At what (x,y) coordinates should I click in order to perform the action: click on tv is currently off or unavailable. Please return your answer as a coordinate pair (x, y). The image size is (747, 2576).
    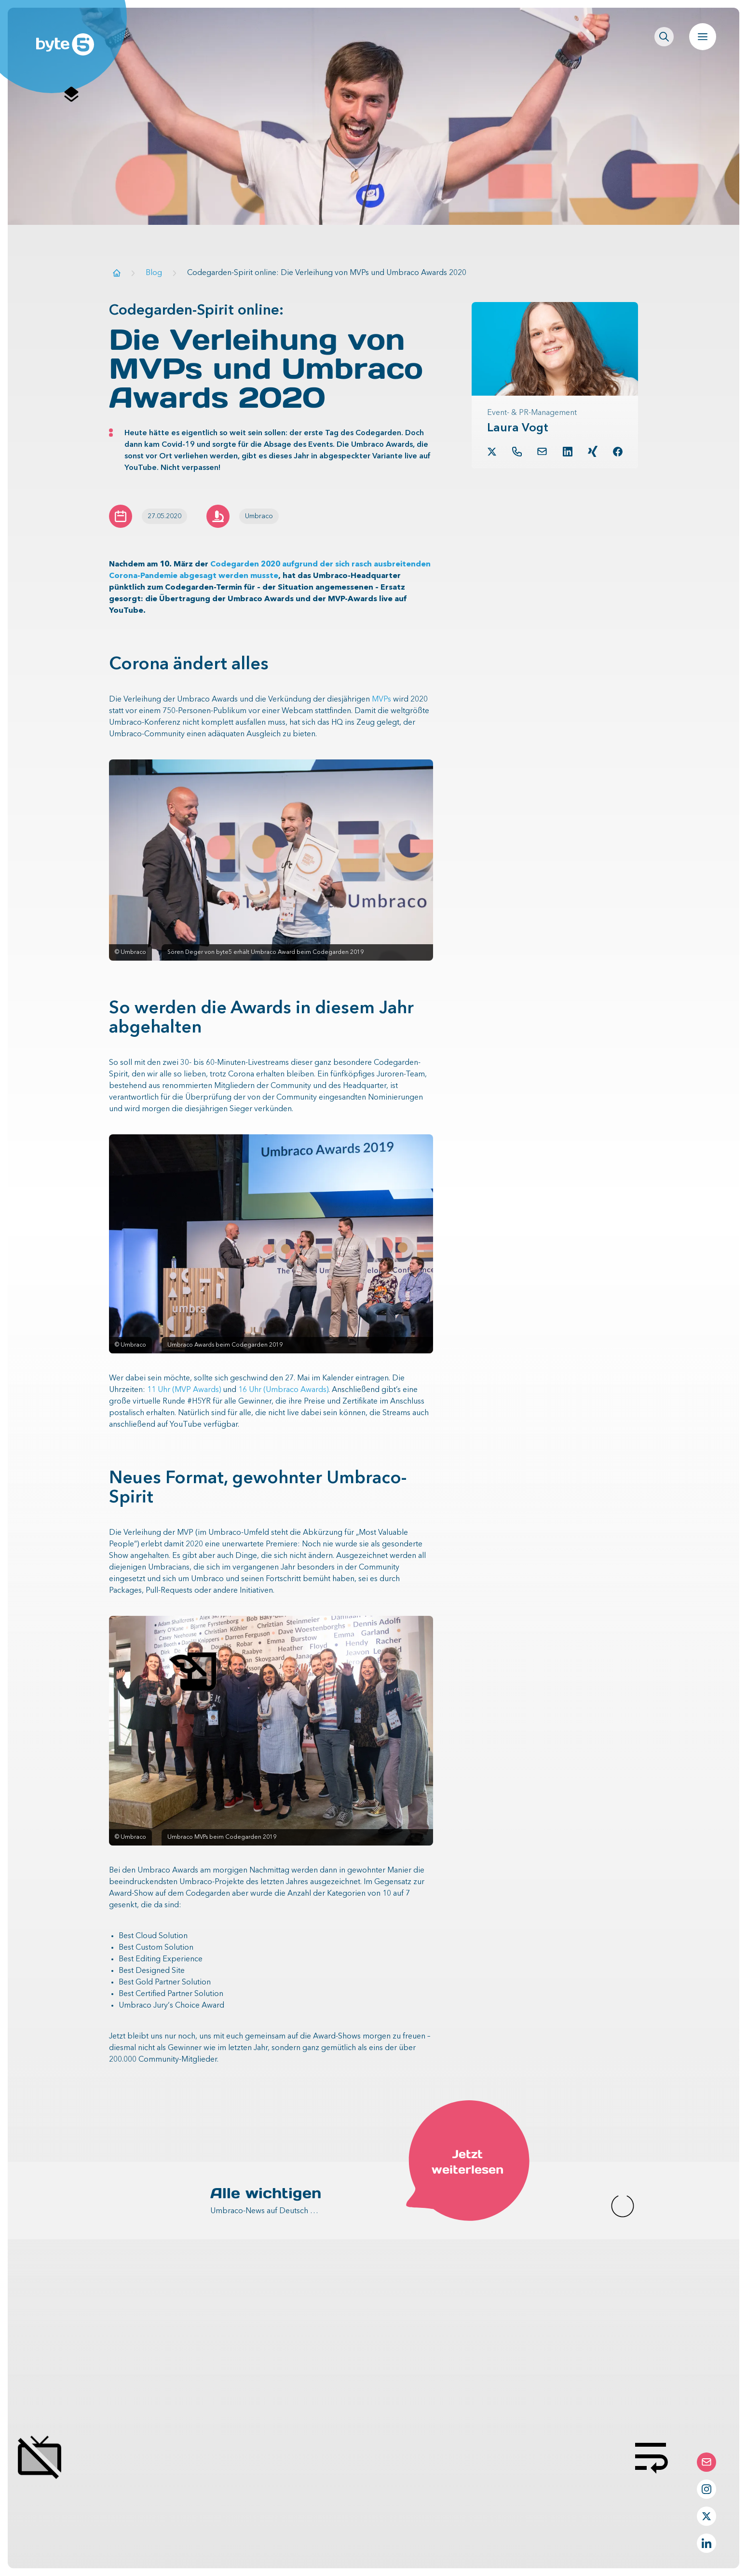
    Looking at the image, I should click on (40, 2457).